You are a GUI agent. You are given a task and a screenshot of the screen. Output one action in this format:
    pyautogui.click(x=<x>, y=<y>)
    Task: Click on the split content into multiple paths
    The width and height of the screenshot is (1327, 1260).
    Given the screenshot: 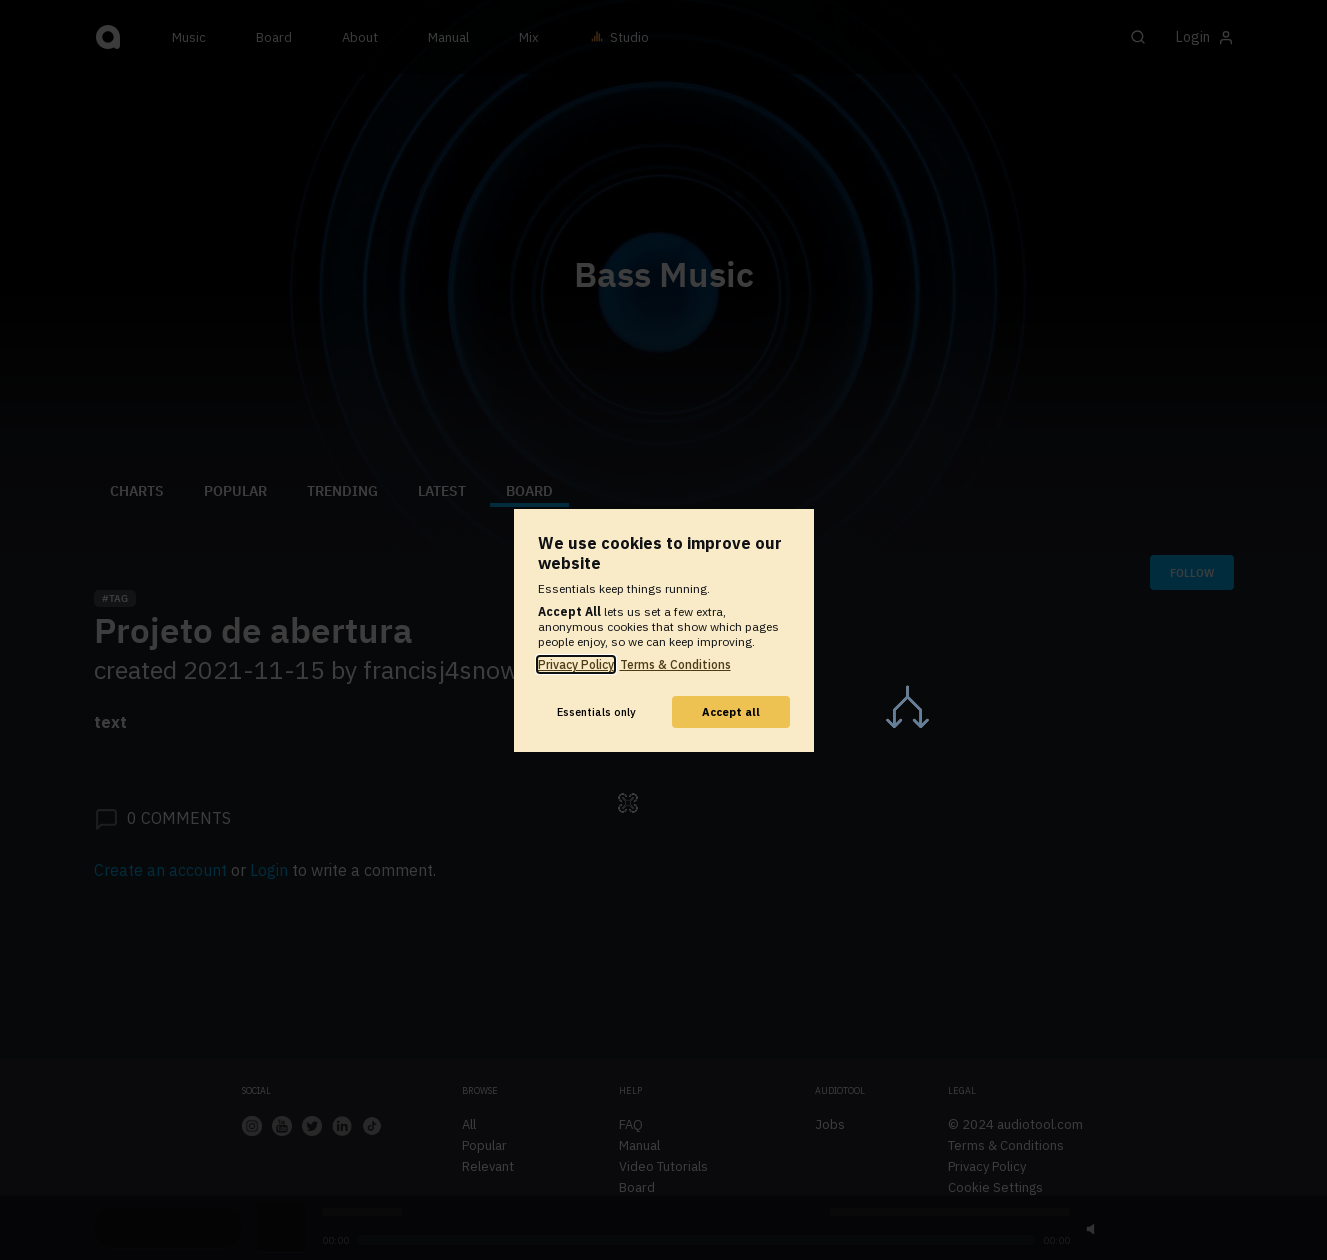 What is the action you would take?
    pyautogui.click(x=907, y=708)
    